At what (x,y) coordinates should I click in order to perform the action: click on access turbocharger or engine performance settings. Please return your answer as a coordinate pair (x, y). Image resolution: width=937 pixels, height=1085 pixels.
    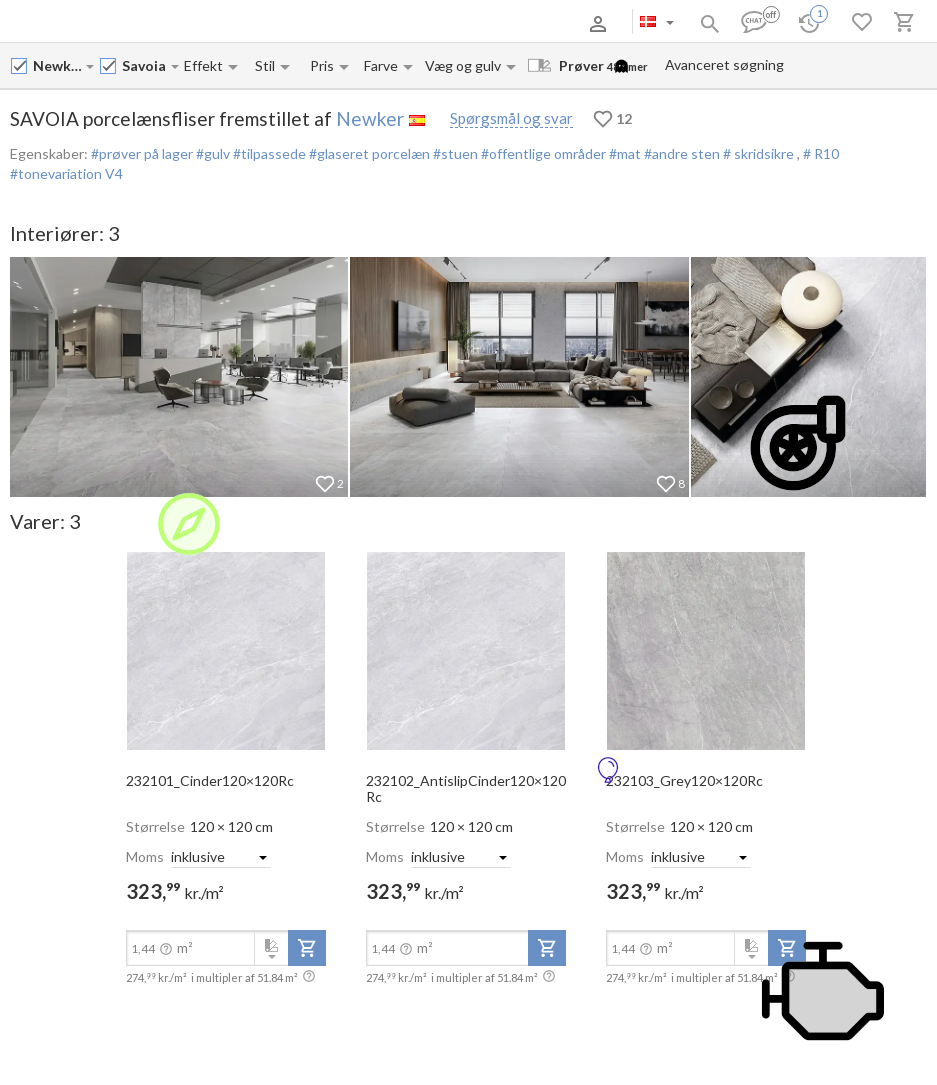
    Looking at the image, I should click on (798, 443).